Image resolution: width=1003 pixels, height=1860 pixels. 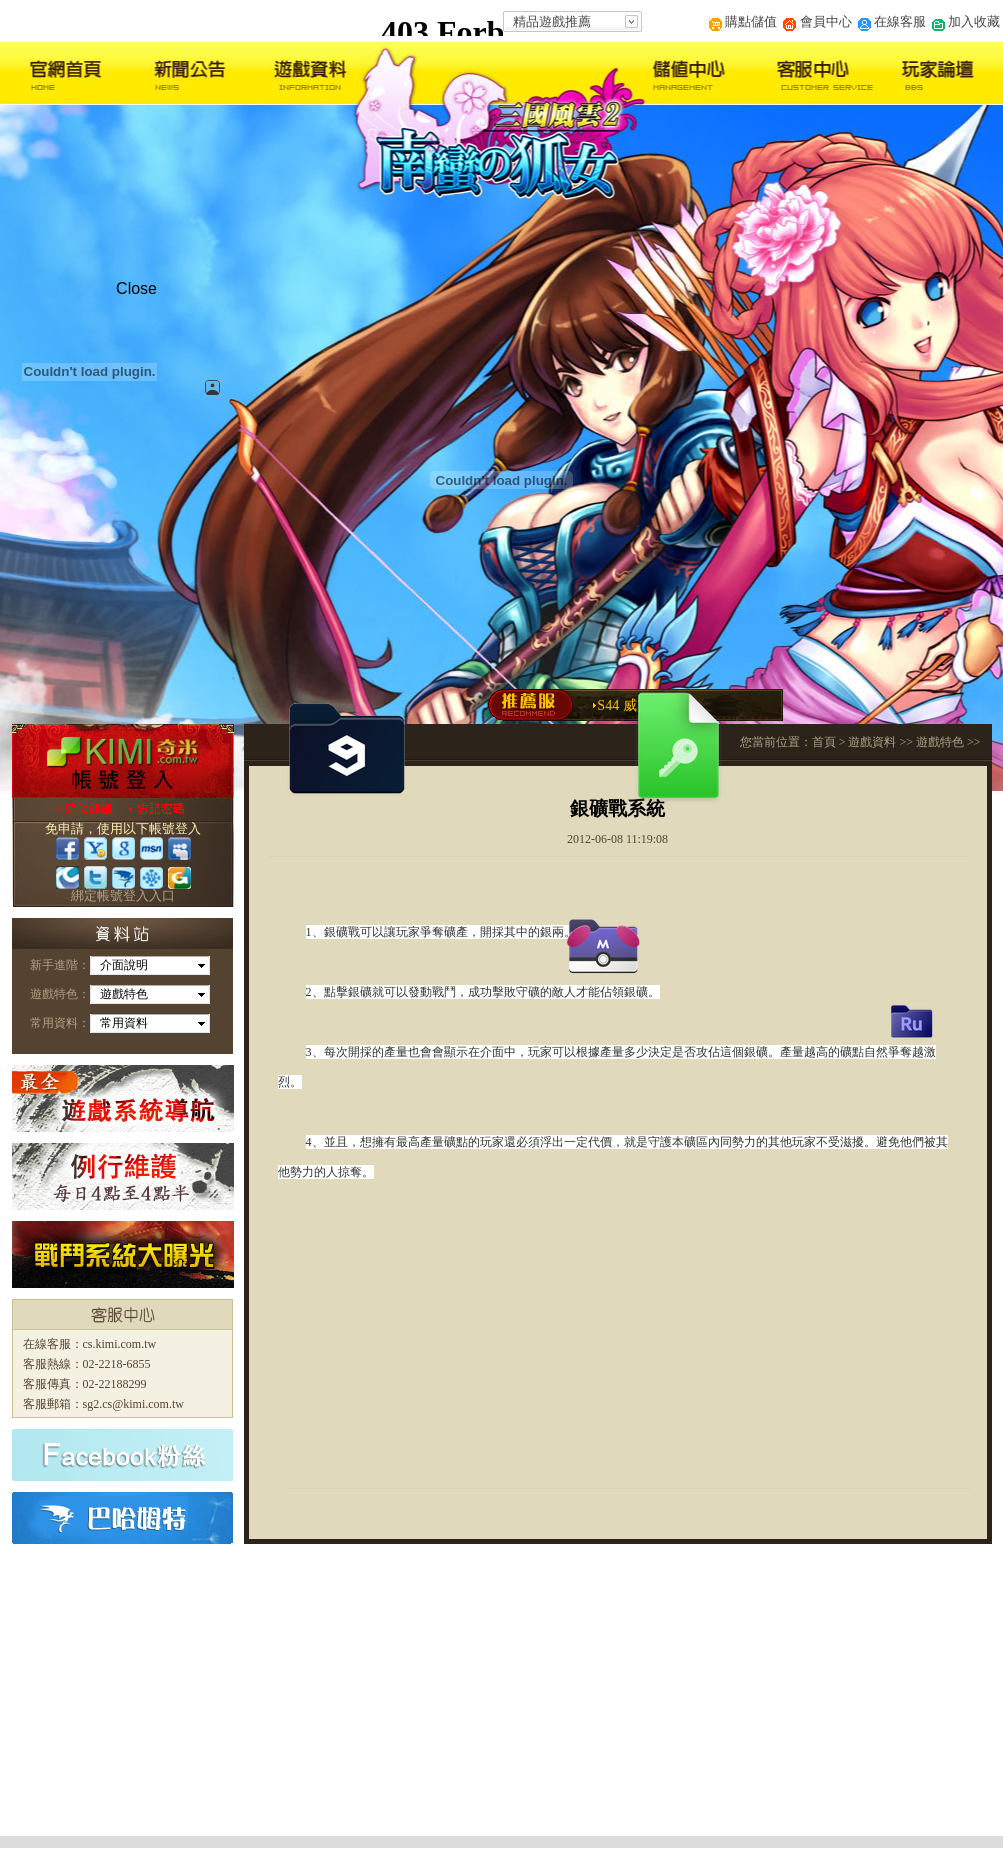 I want to click on configure login screen settings, so click(x=212, y=387).